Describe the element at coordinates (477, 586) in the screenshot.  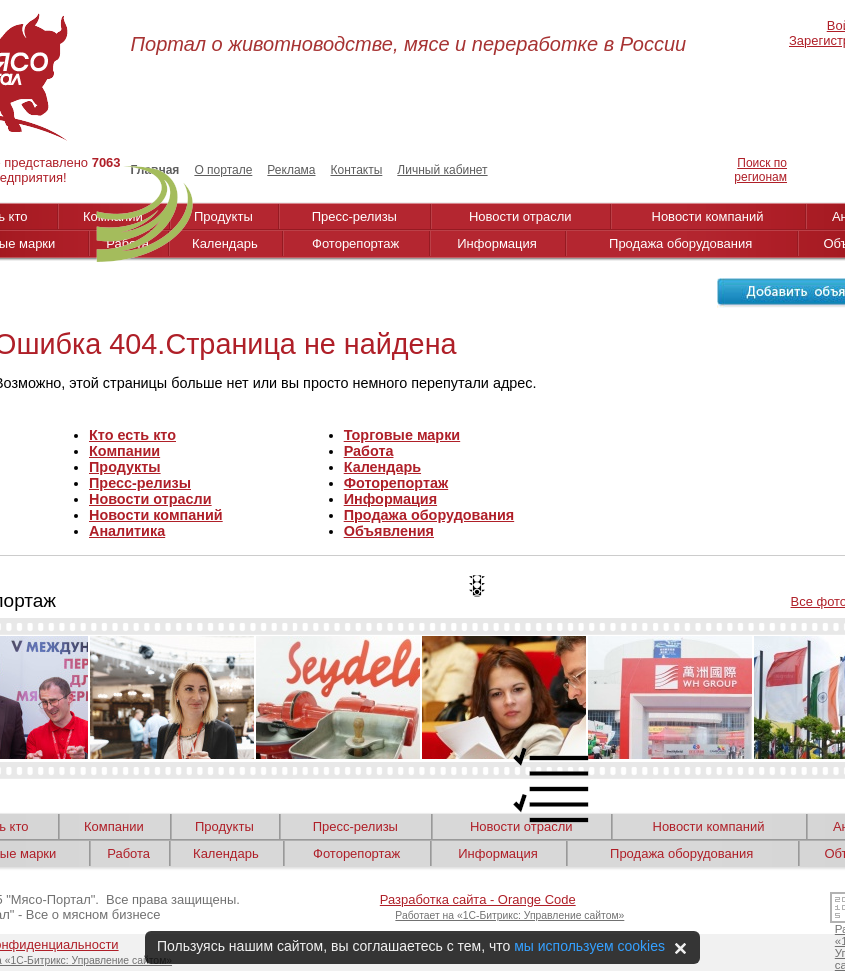
I see `indicates a process is complete and ready to proceed` at that location.